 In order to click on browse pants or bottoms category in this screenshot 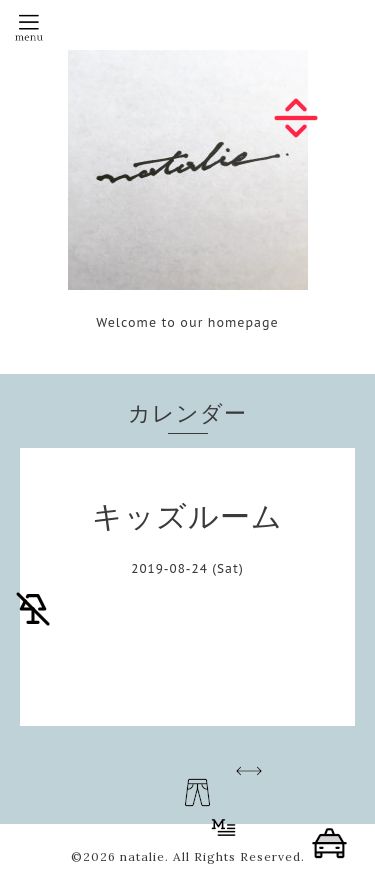, I will do `click(197, 792)`.